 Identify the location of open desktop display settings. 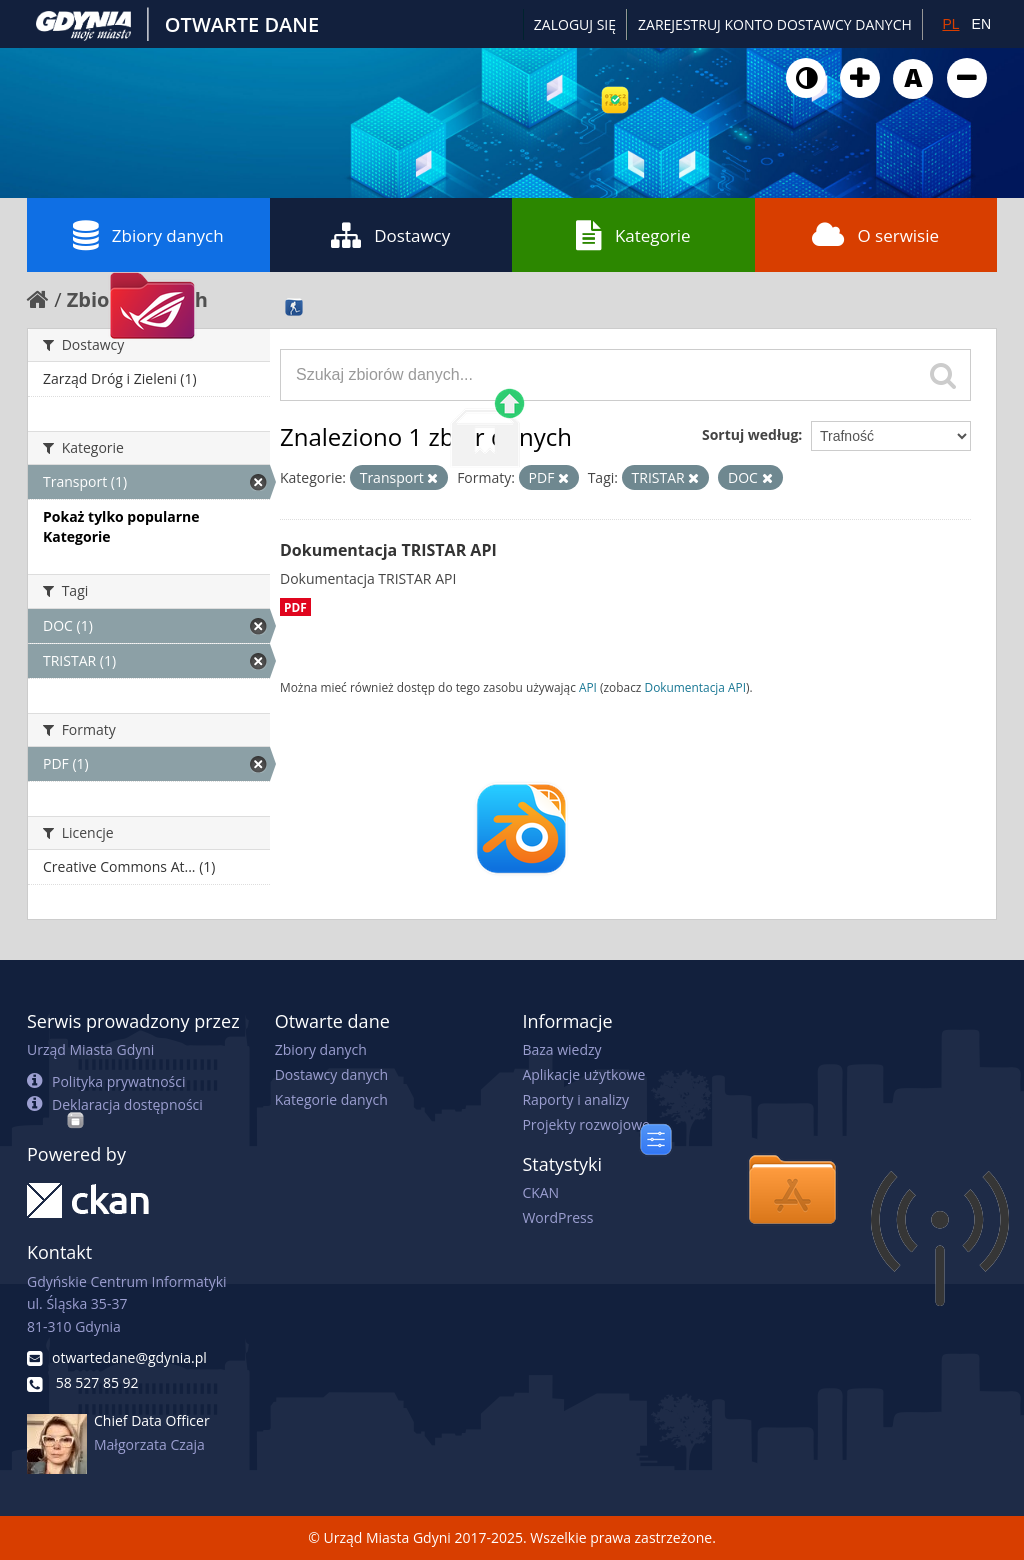
(656, 1140).